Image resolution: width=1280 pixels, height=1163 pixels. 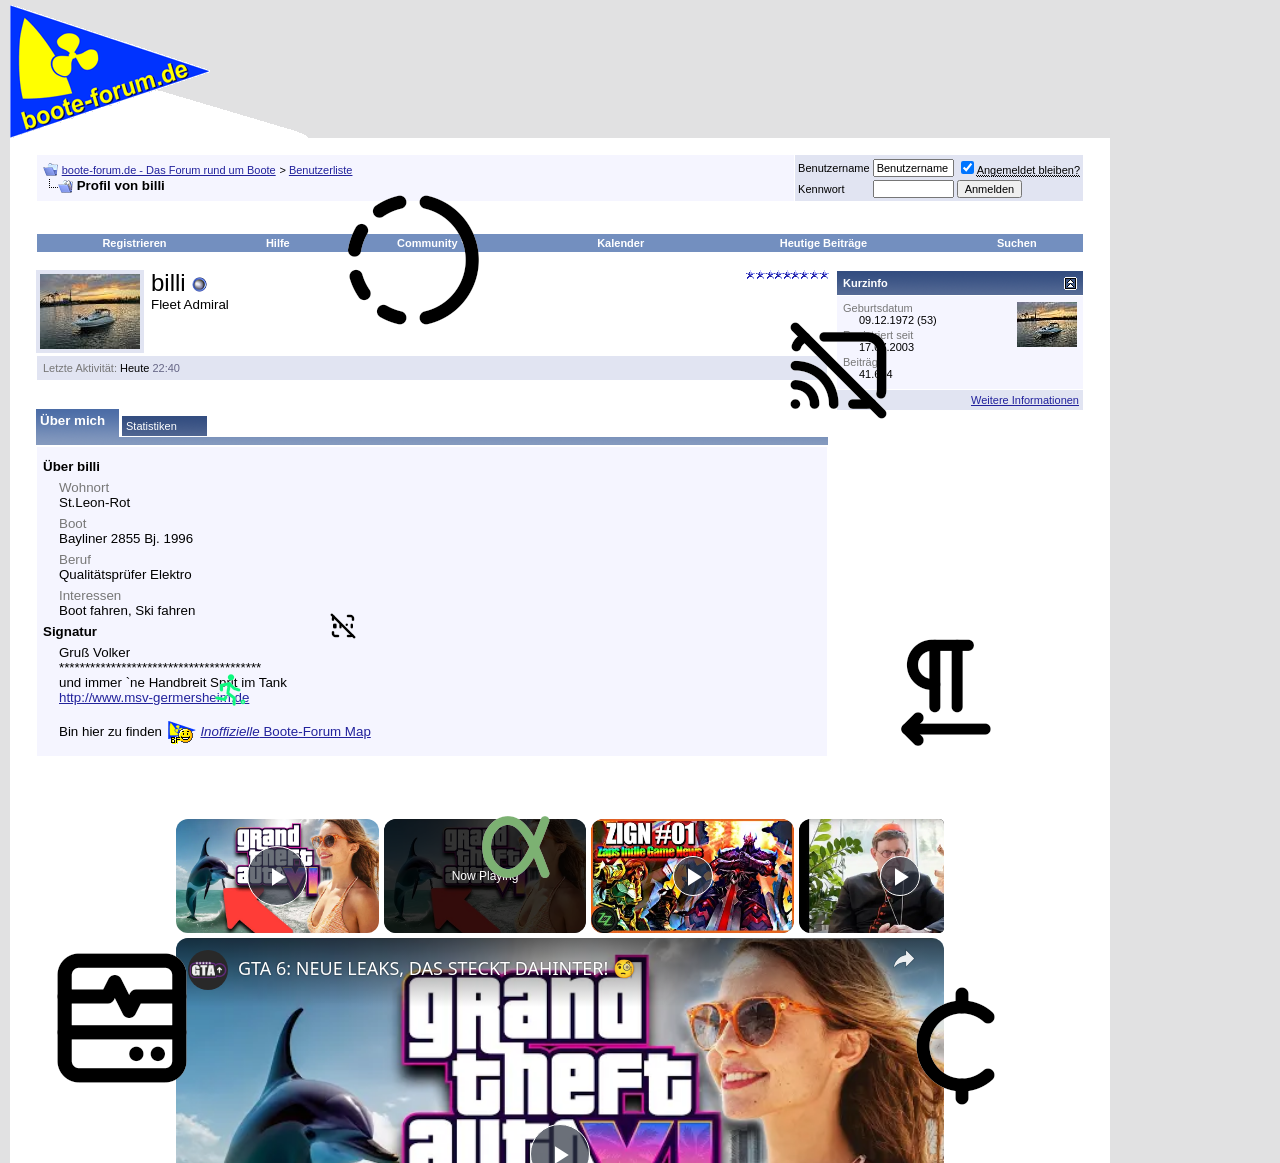 I want to click on view heart rate or vital signs data, so click(x=122, y=1018).